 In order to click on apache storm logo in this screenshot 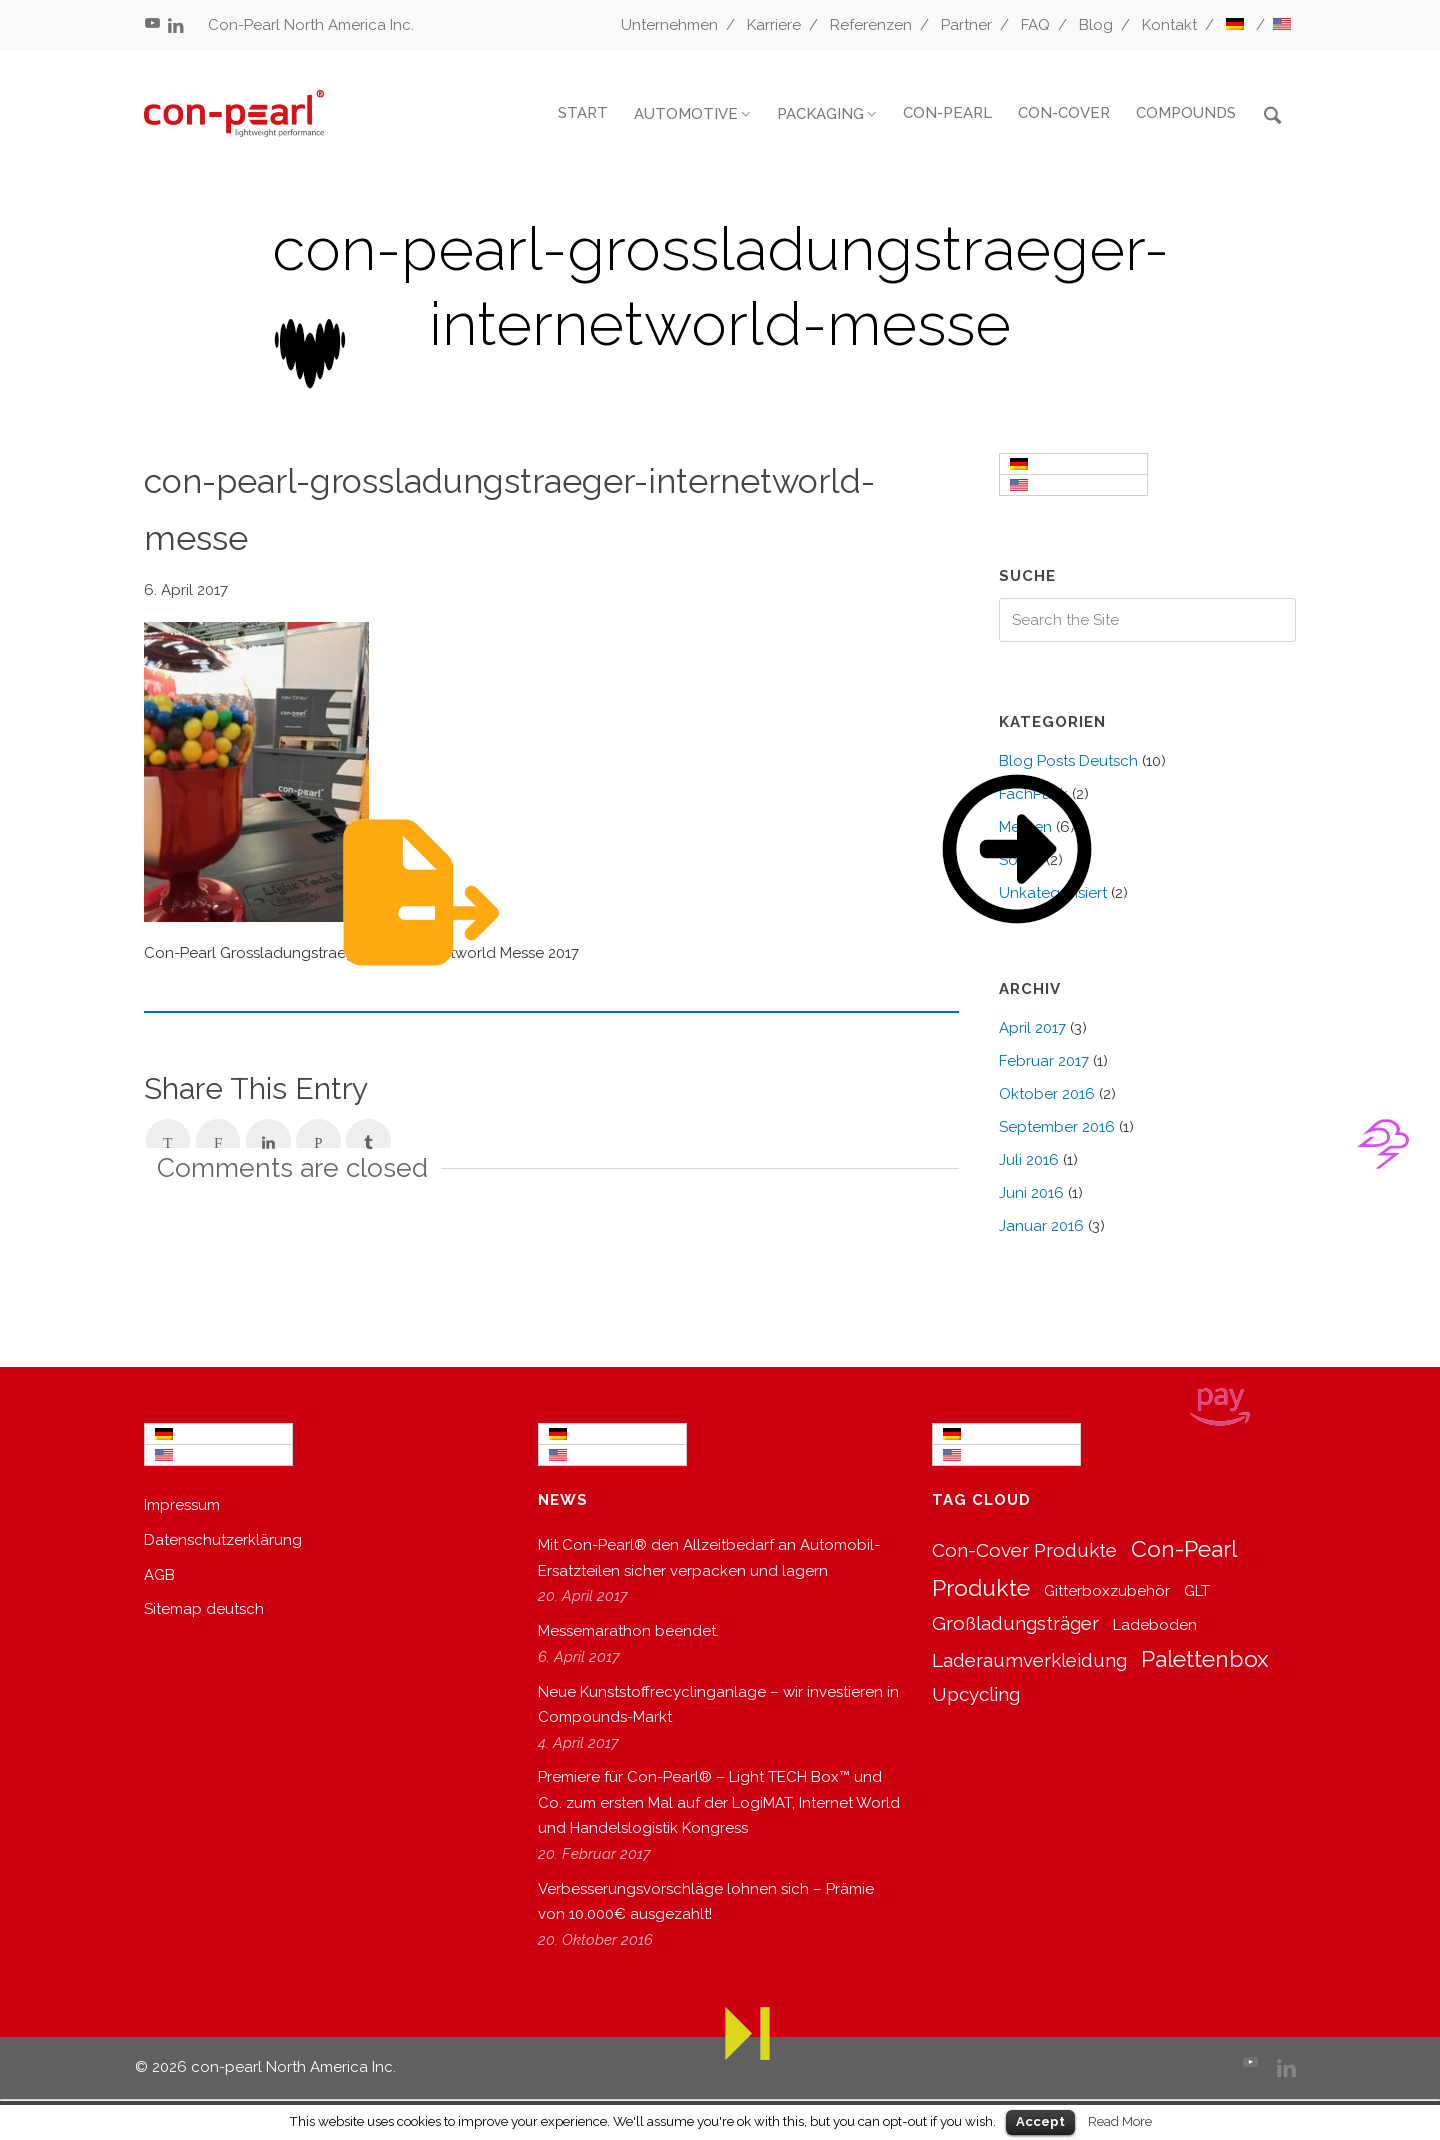, I will do `click(1383, 1144)`.